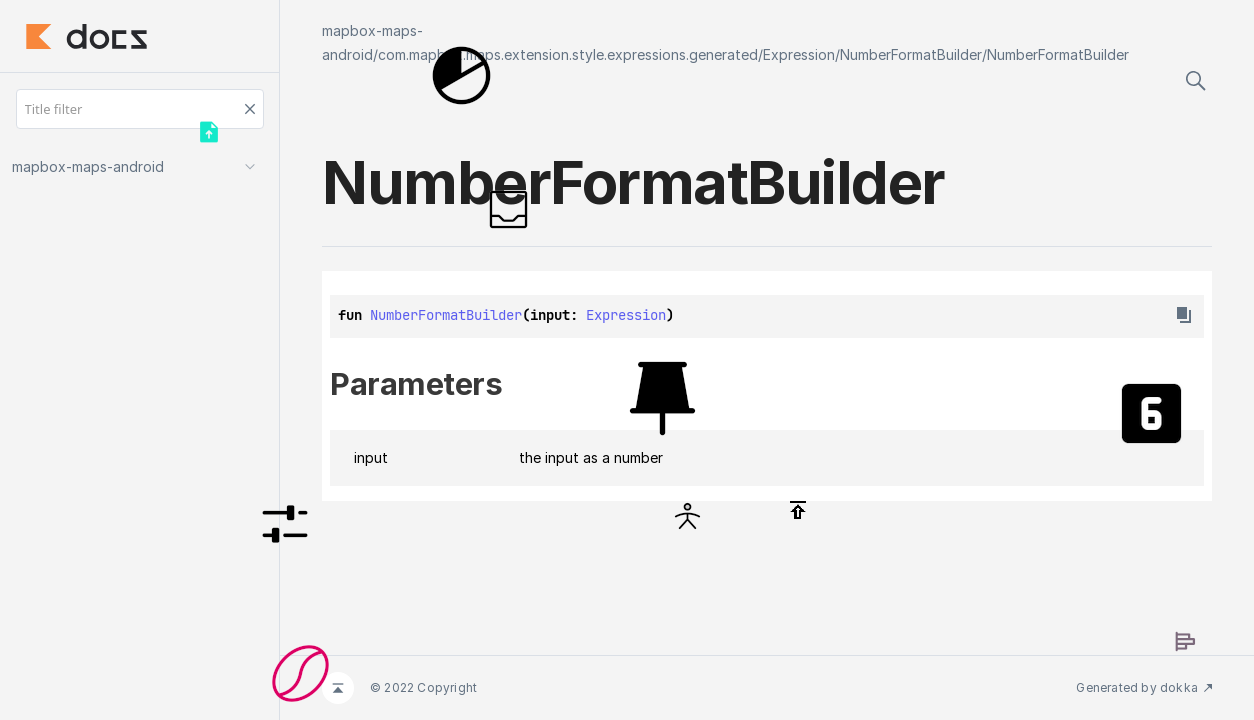 The width and height of the screenshot is (1254, 720). Describe the element at coordinates (508, 209) in the screenshot. I see `access your inbox or message tray` at that location.